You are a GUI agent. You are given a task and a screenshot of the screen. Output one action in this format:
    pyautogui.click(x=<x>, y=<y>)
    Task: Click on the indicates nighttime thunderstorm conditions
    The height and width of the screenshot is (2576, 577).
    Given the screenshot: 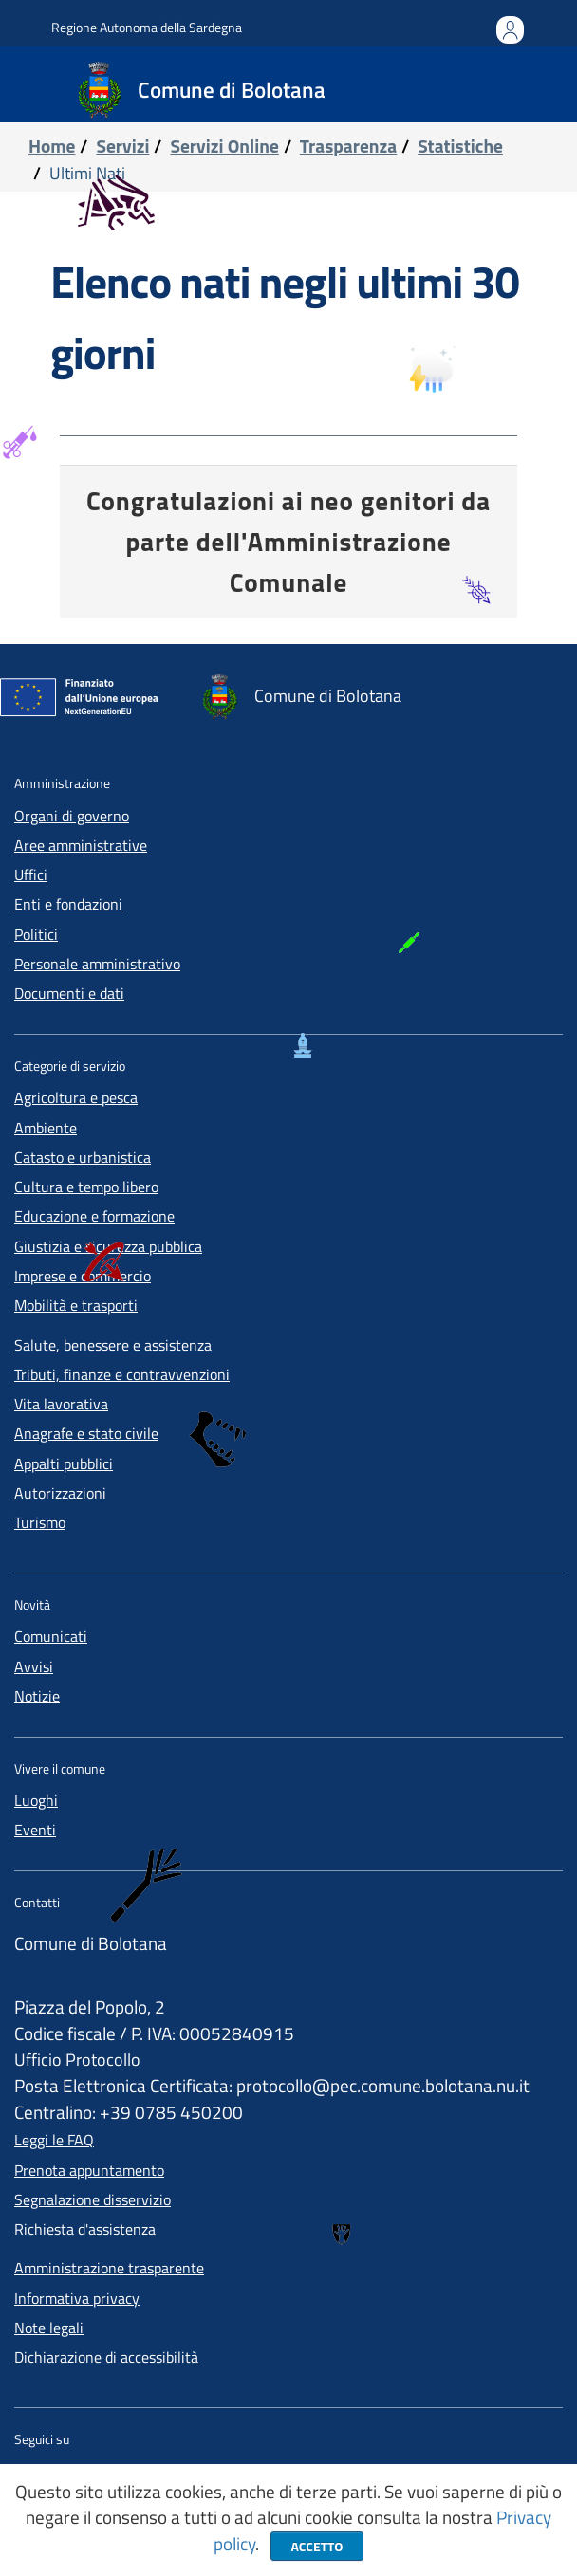 What is the action you would take?
    pyautogui.click(x=432, y=369)
    